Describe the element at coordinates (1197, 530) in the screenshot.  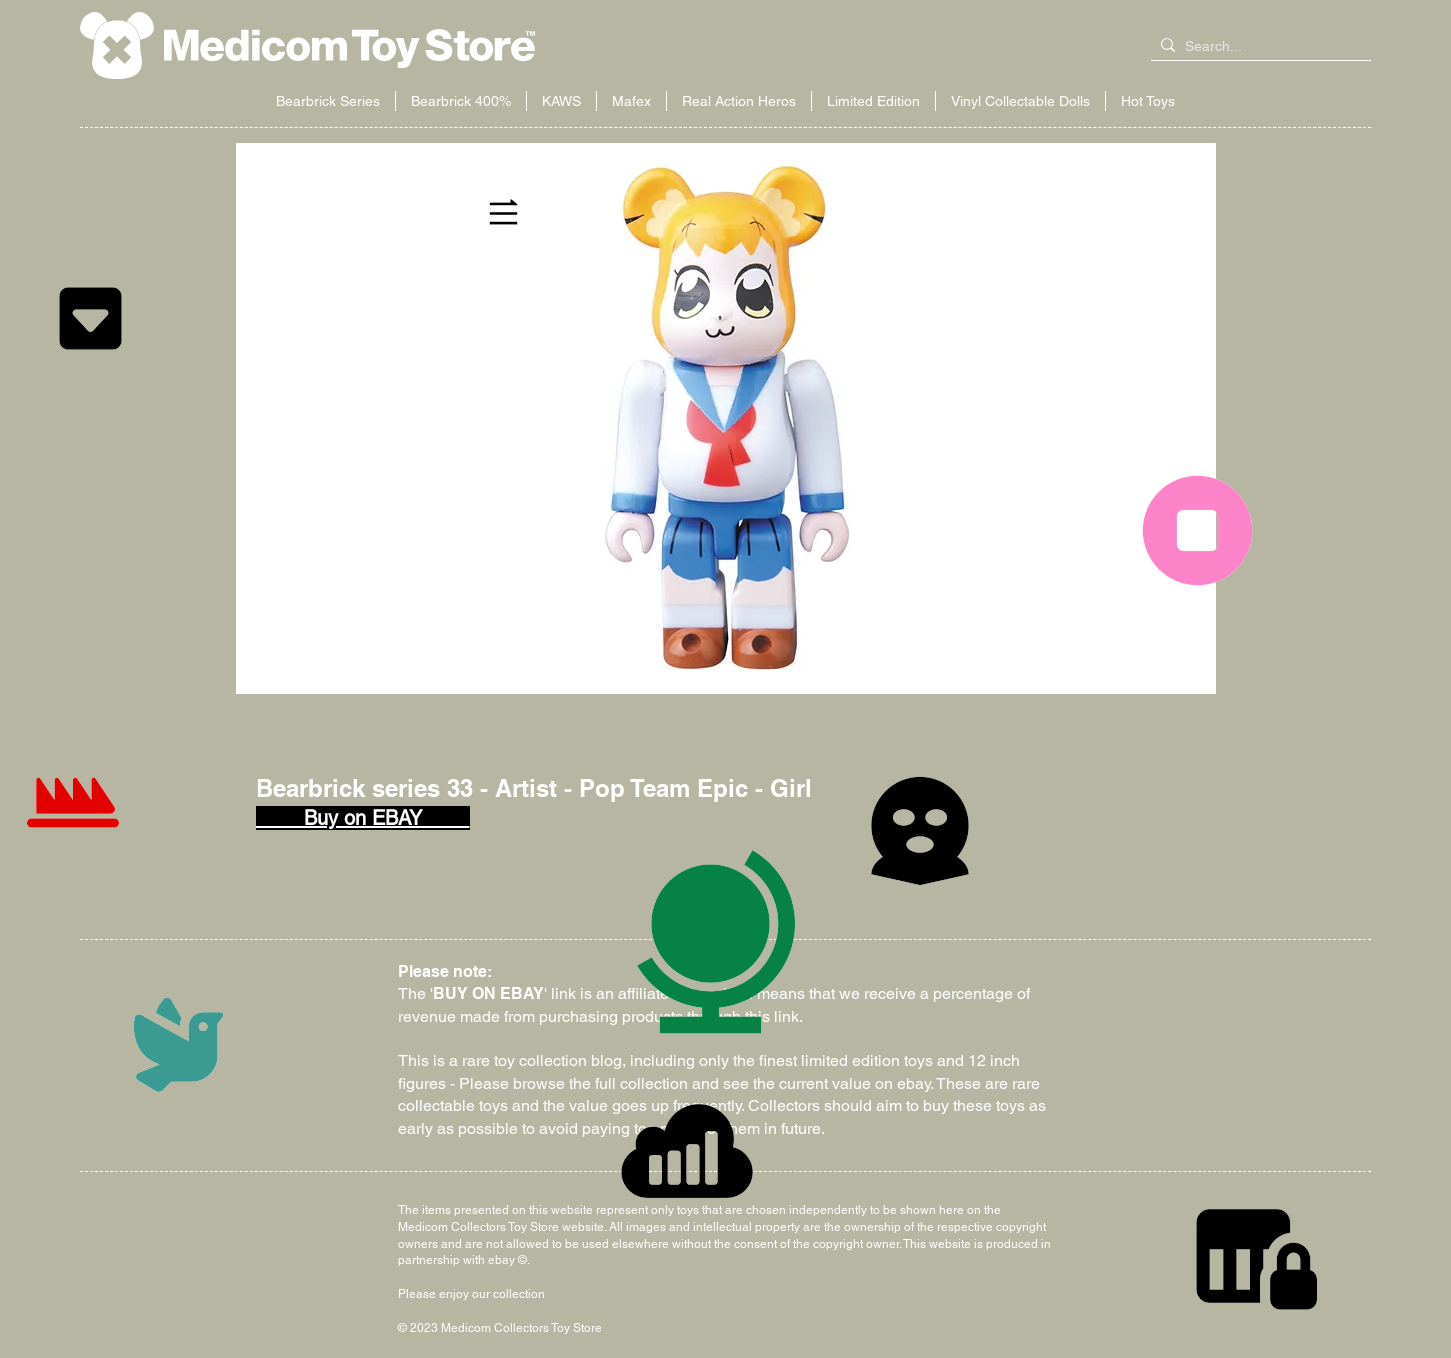
I see `stop media playback` at that location.